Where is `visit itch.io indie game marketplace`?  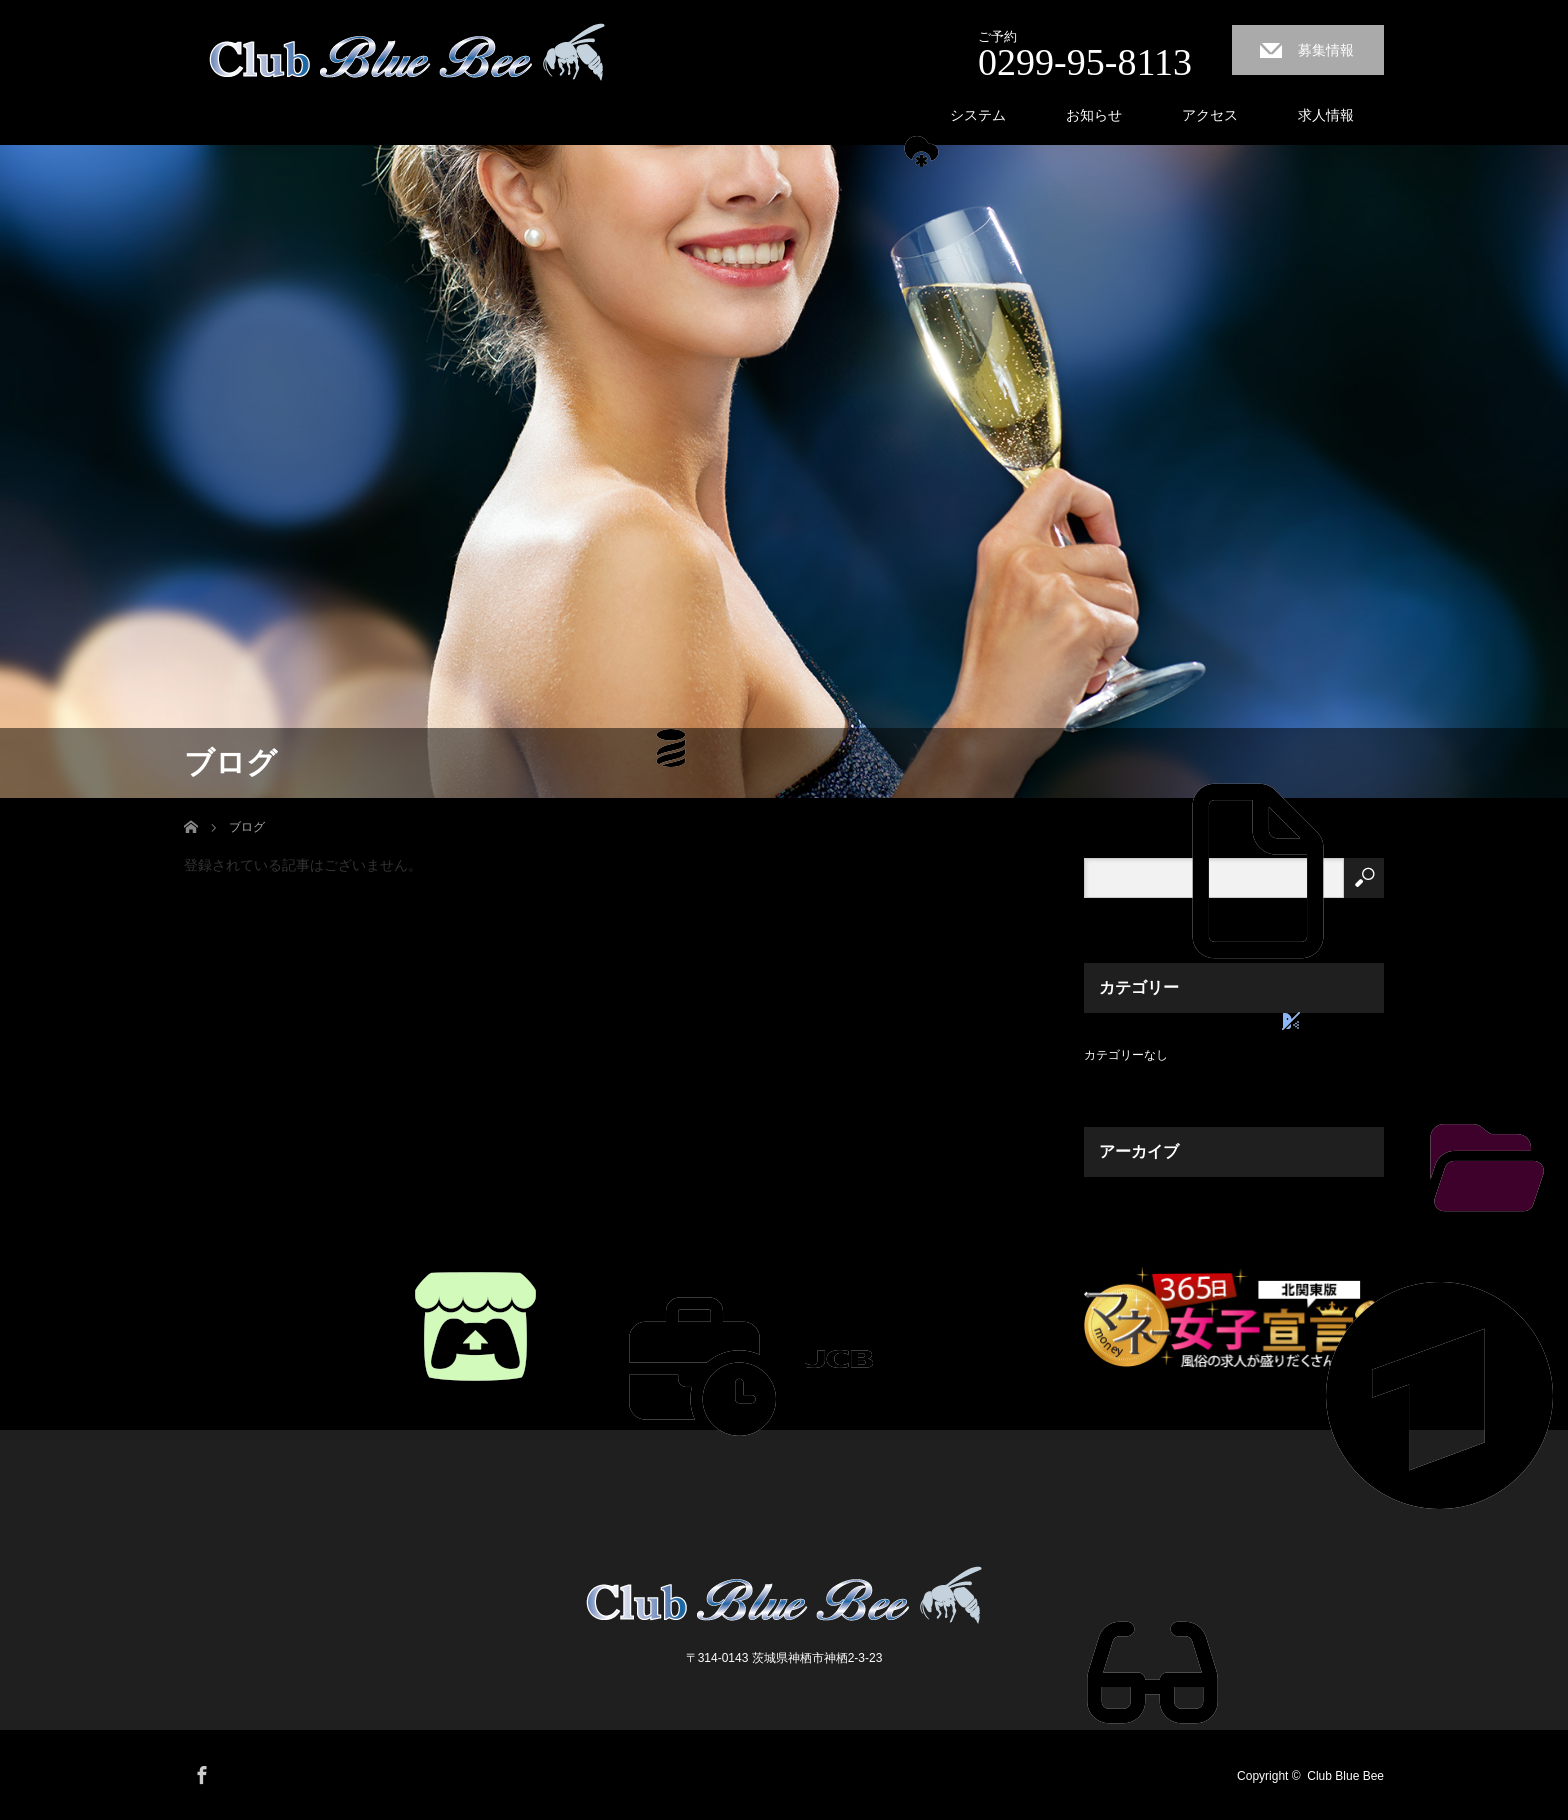
visit itch.io indie game marketplace is located at coordinates (475, 1326).